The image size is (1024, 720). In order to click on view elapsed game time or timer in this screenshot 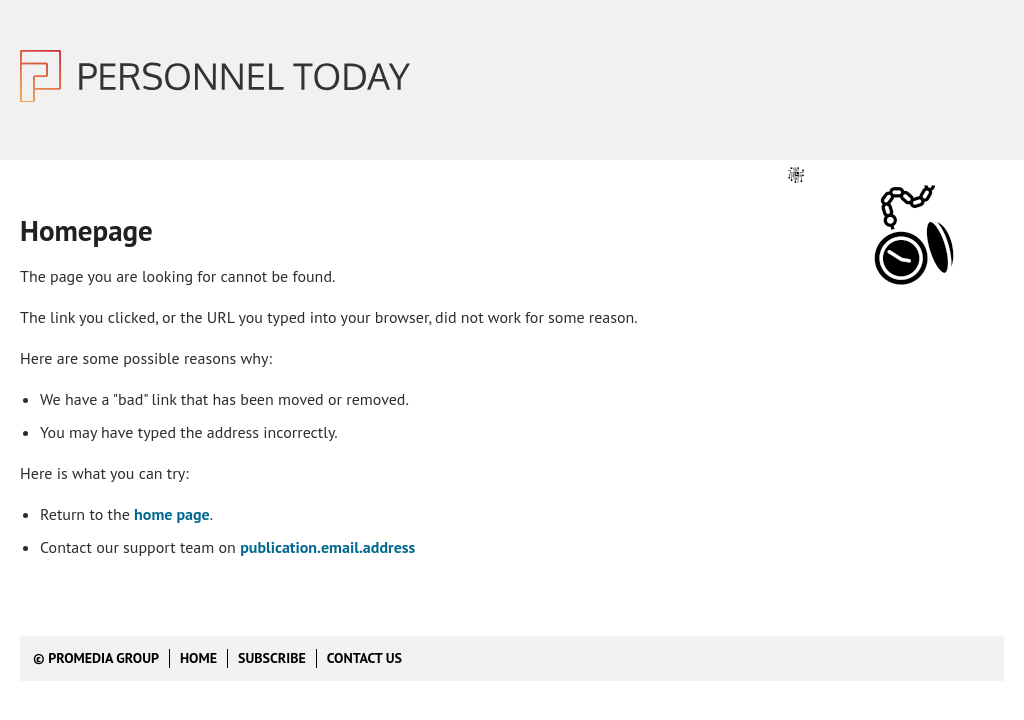, I will do `click(914, 235)`.